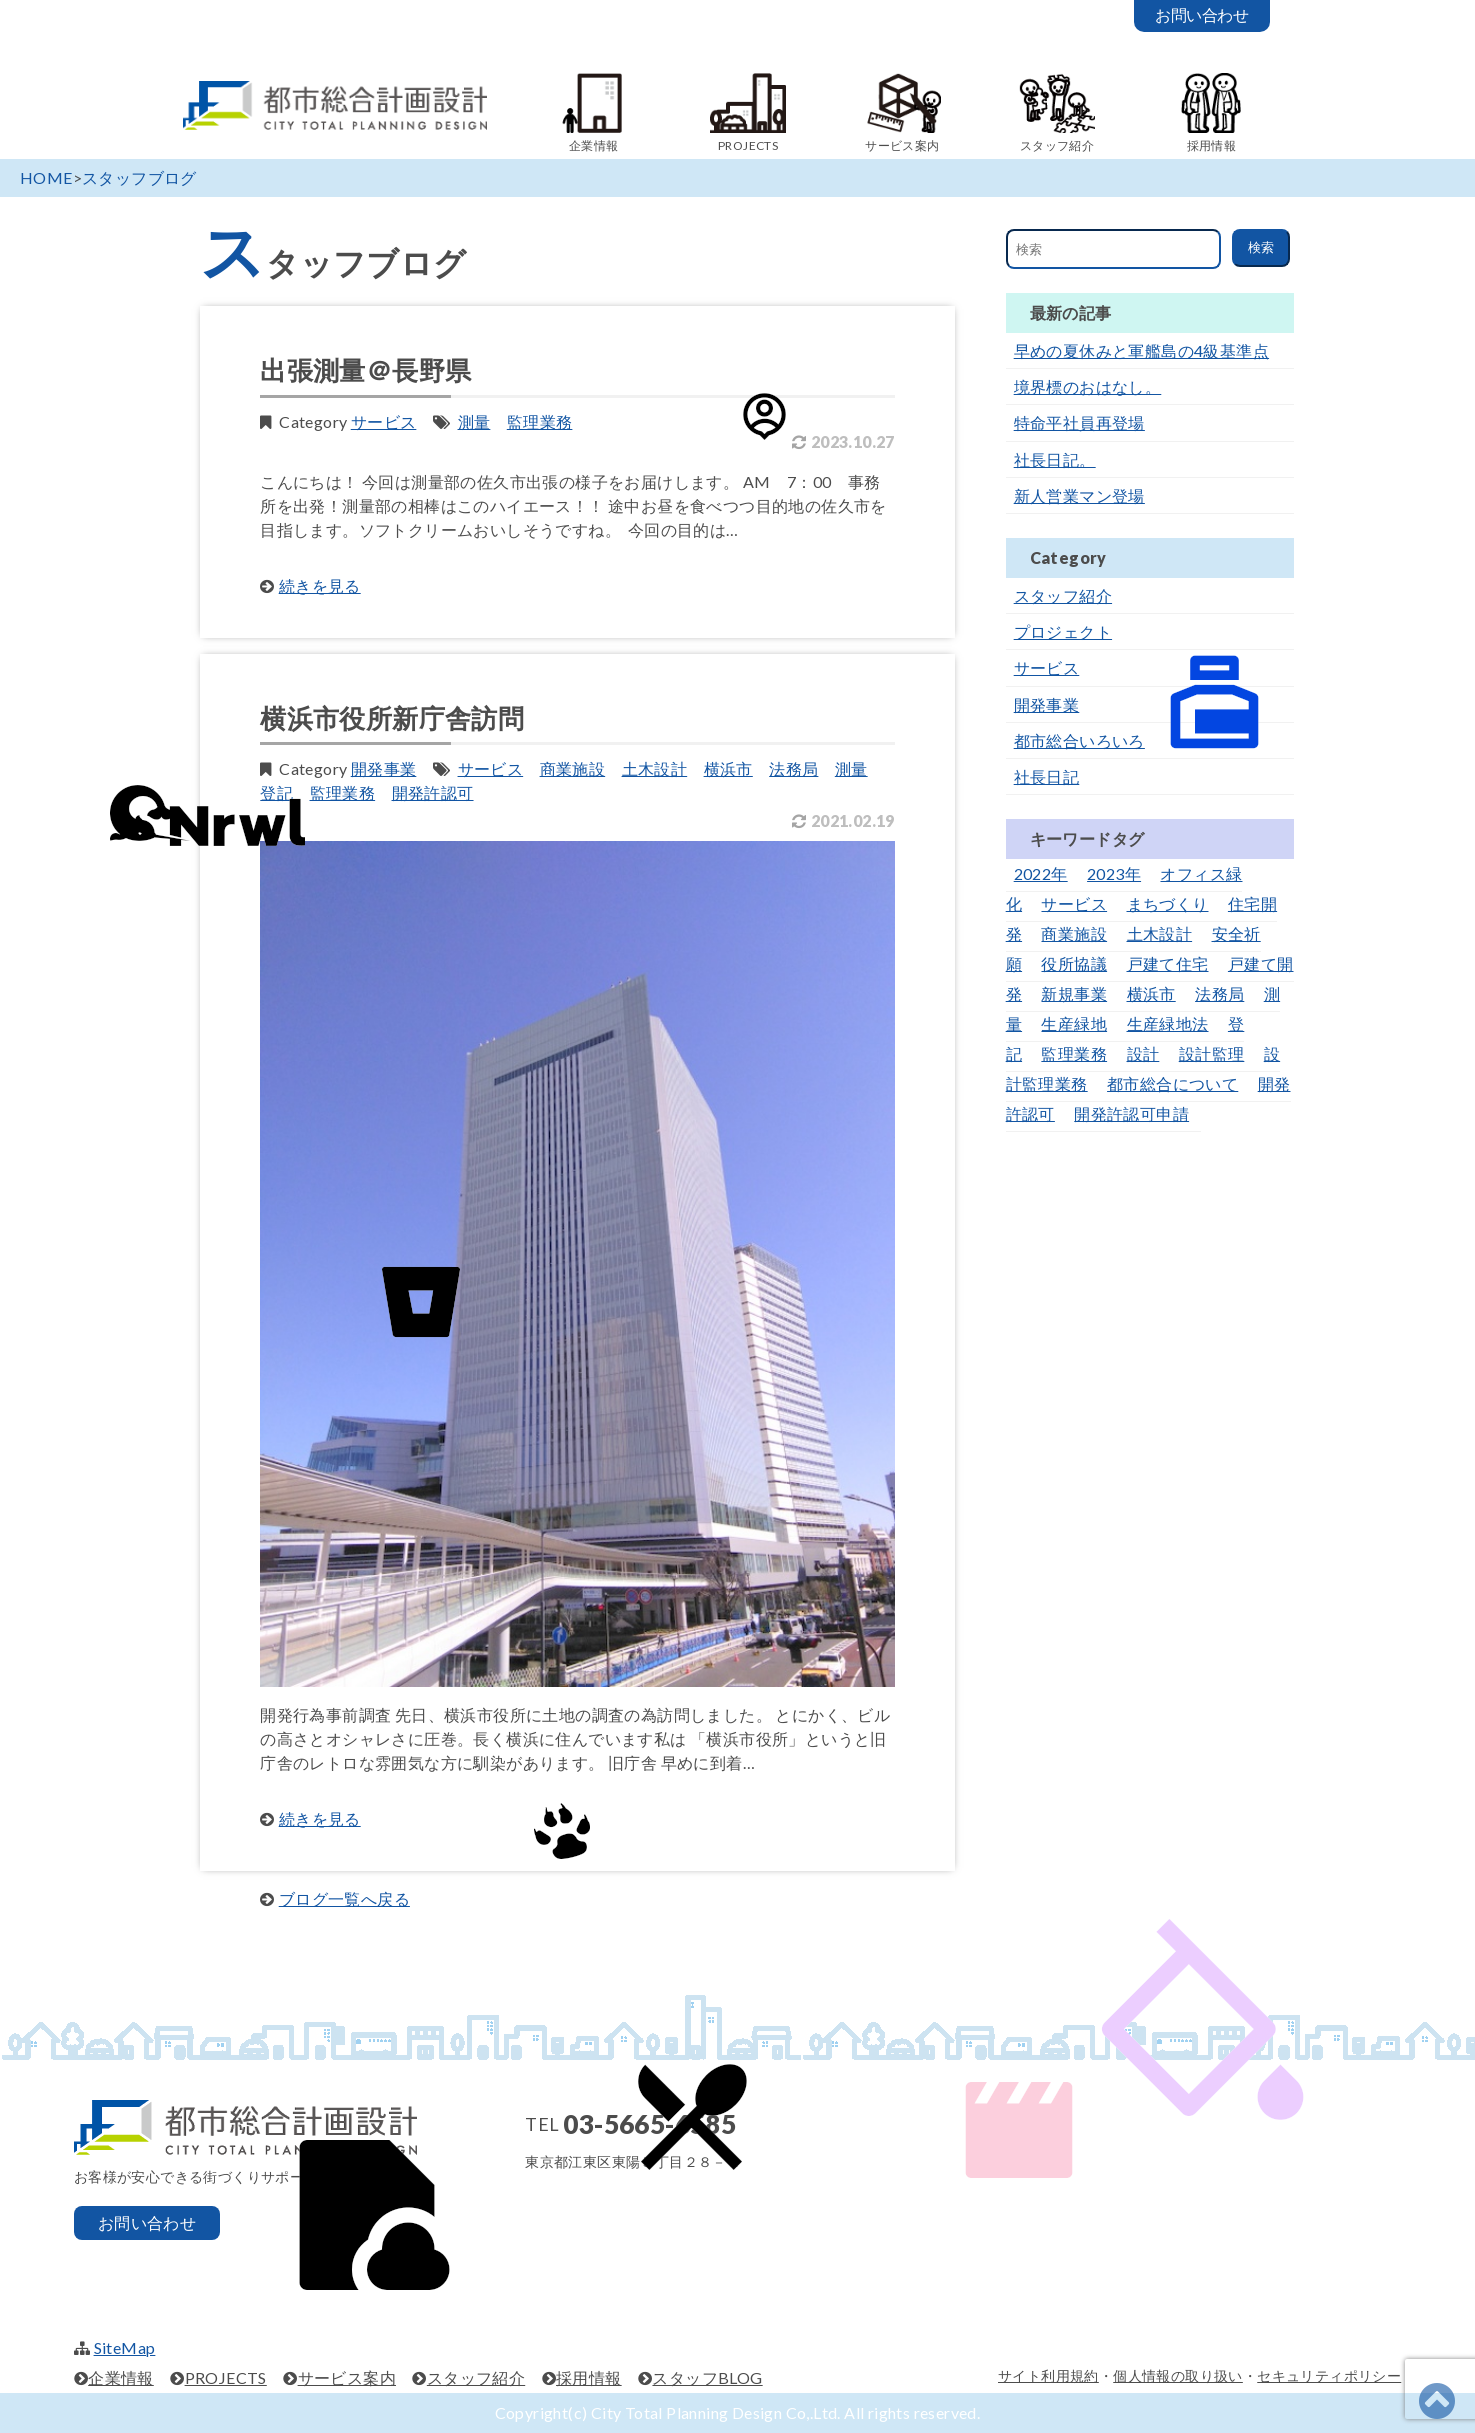  I want to click on access drawing or inking tools, so click(1214, 699).